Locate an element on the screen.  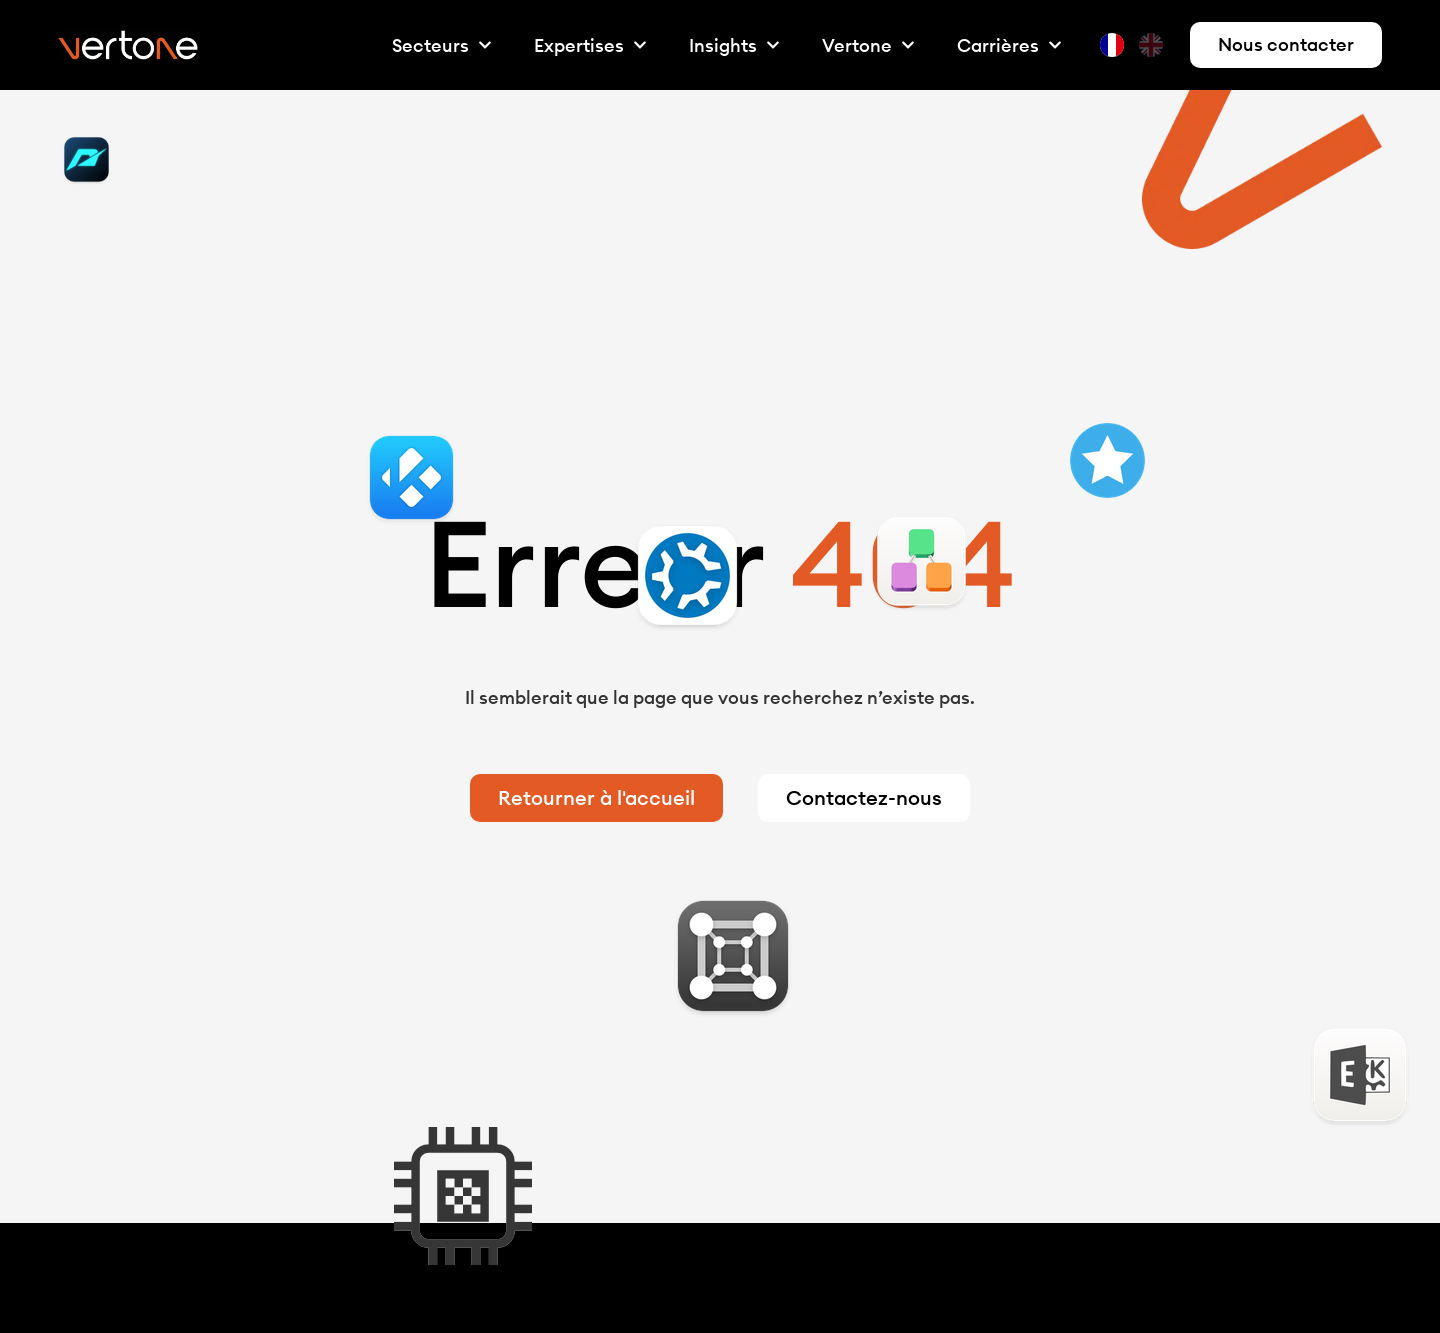
open akonadi exchange web services connector is located at coordinates (1360, 1075).